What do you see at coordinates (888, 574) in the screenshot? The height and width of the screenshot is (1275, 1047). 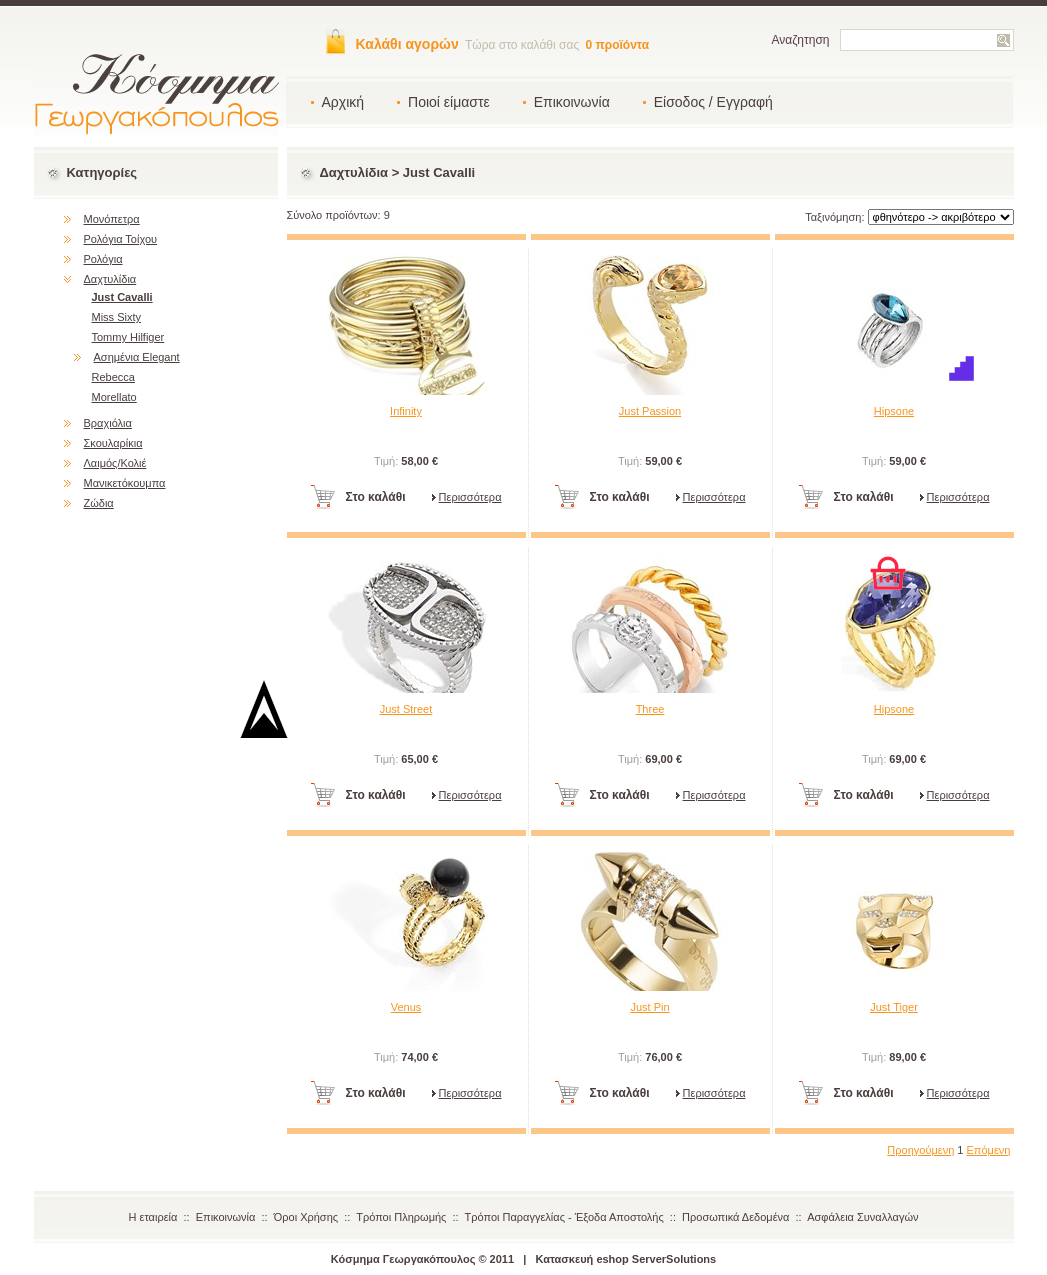 I see `view your shopping basket` at bounding box center [888, 574].